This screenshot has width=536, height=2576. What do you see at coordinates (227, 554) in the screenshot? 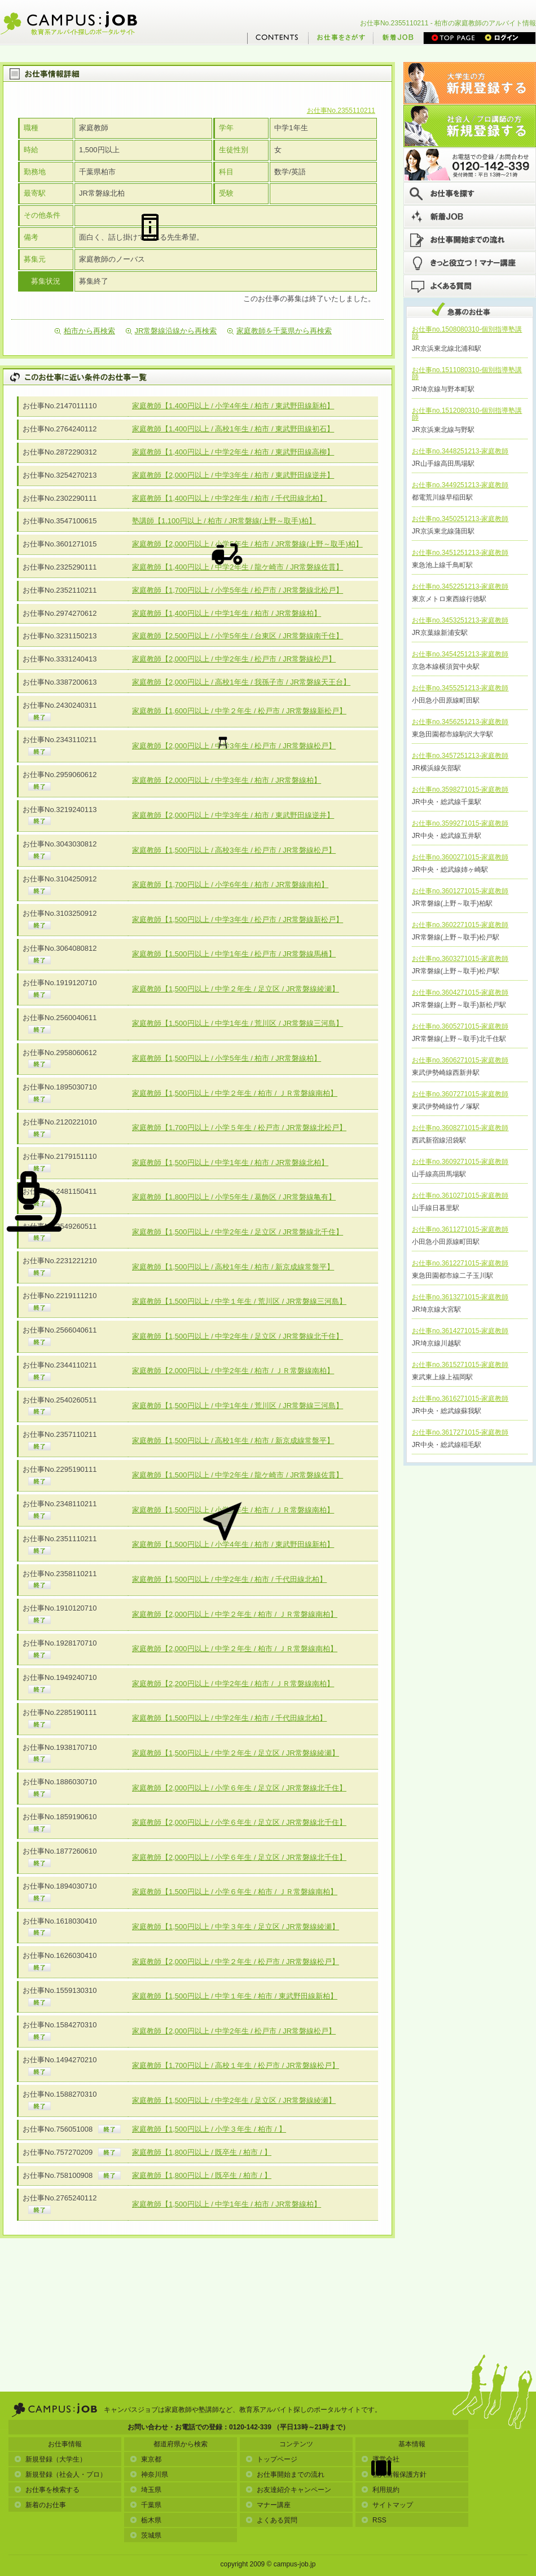
I see `select moped or scooter delivery option` at bounding box center [227, 554].